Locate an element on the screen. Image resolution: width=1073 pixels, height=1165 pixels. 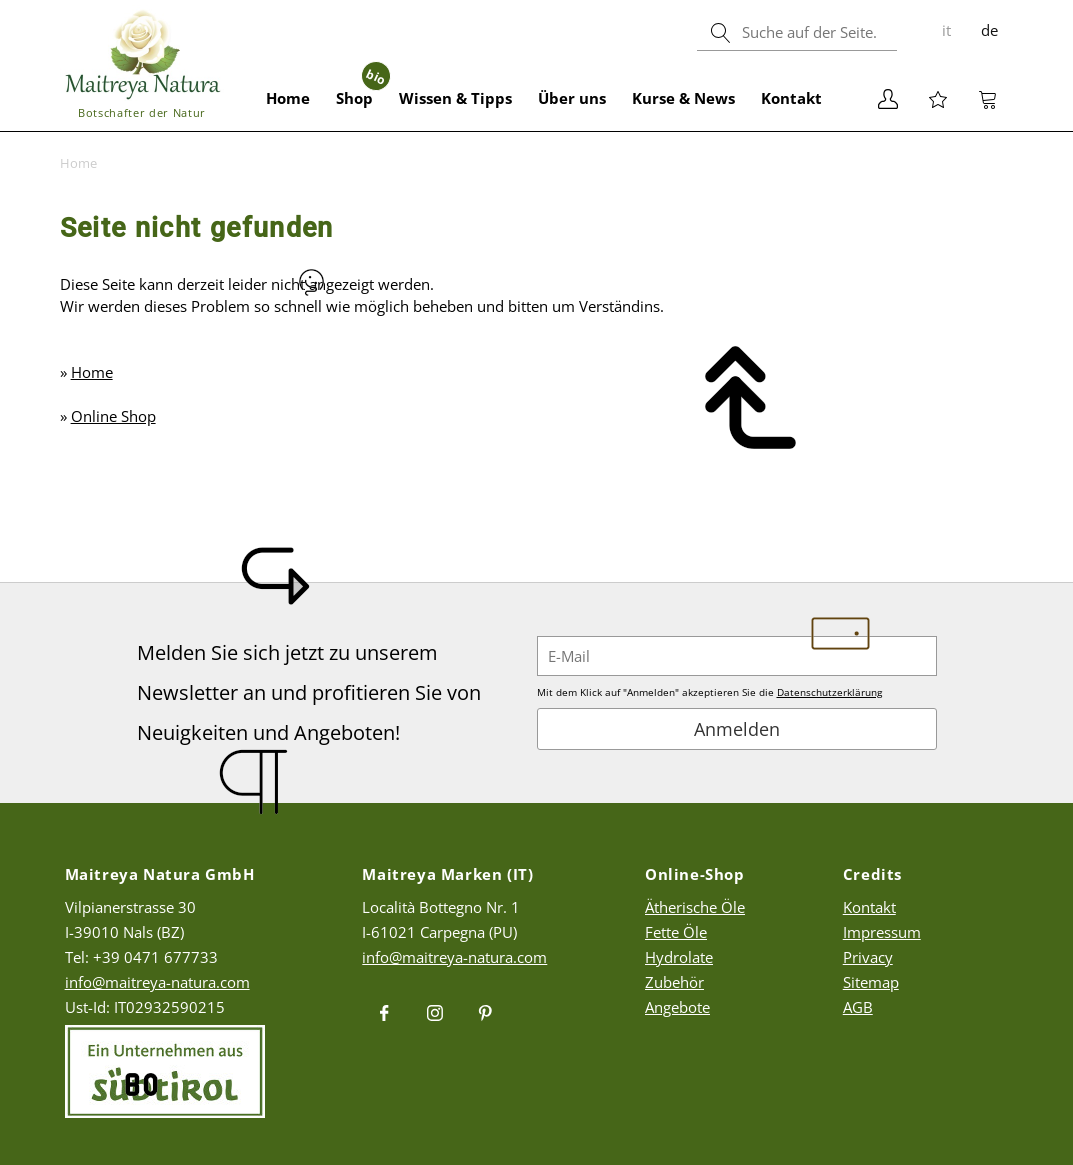
go back two levels in navigation is located at coordinates (753, 400).